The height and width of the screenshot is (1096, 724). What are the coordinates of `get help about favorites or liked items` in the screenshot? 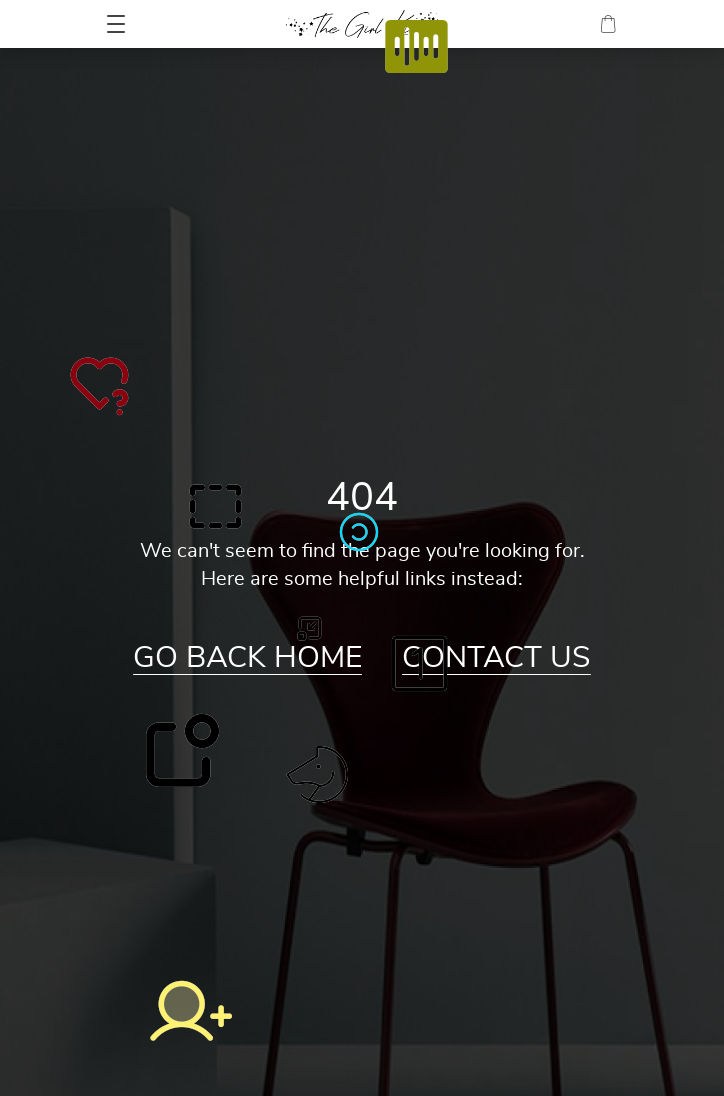 It's located at (99, 383).